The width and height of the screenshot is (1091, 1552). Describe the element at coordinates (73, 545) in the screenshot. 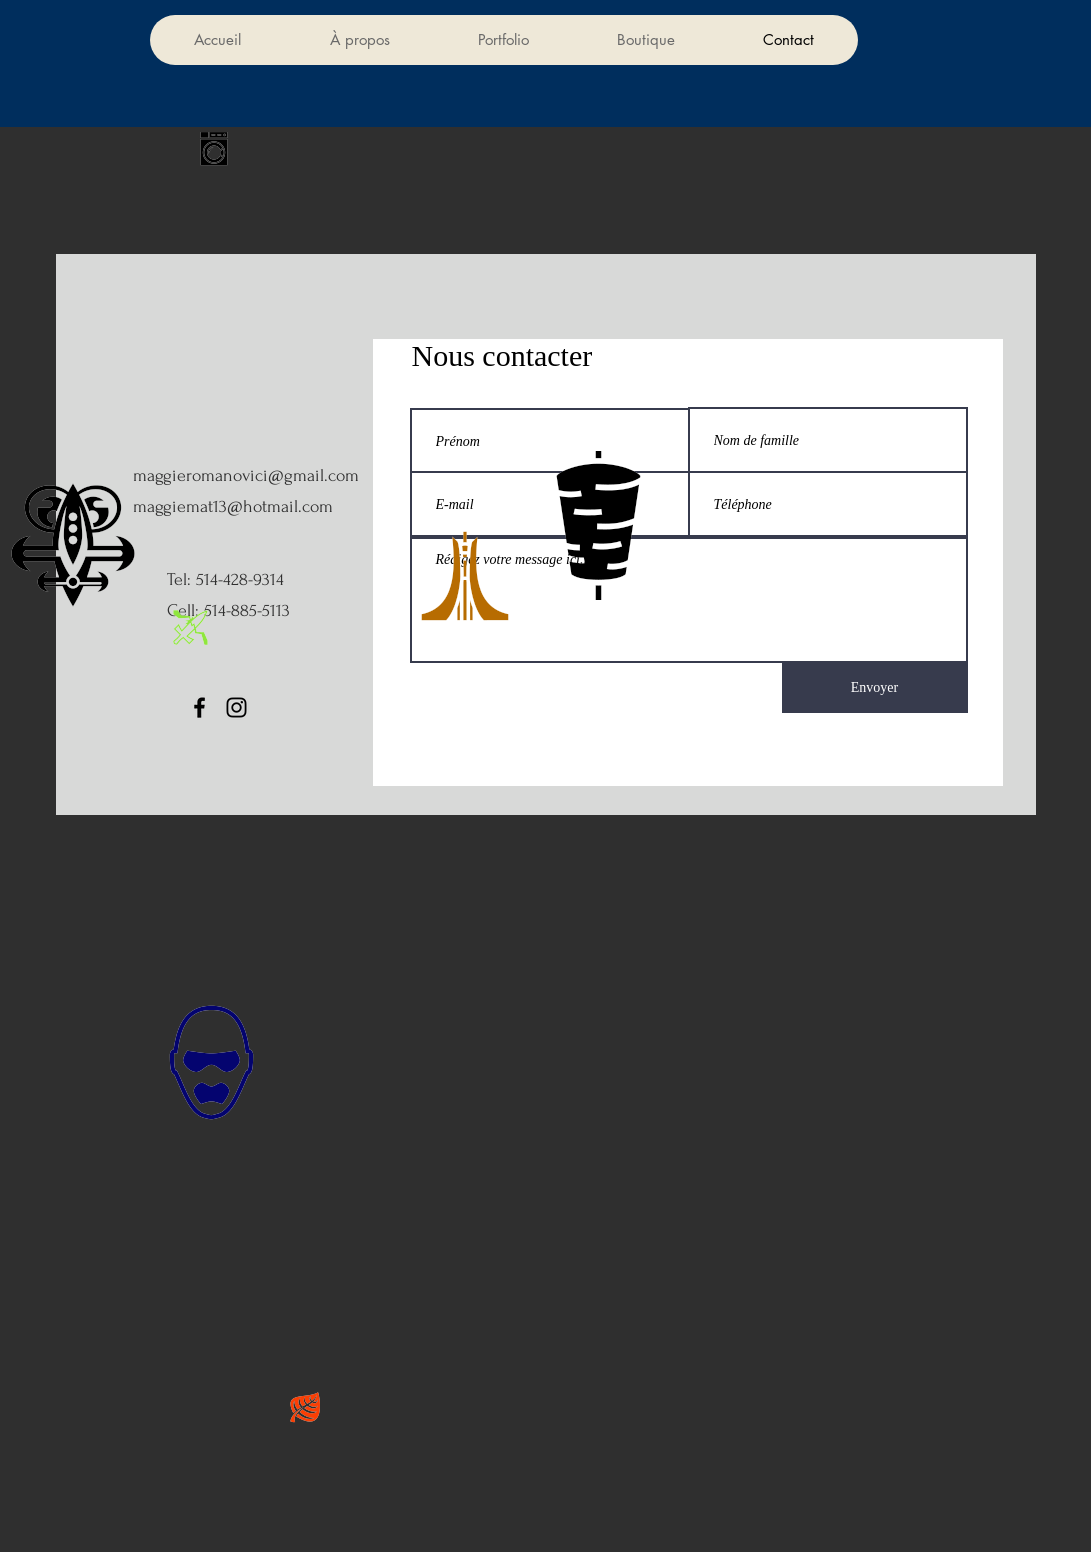

I see `decorative tribal or abstract emblem` at that location.